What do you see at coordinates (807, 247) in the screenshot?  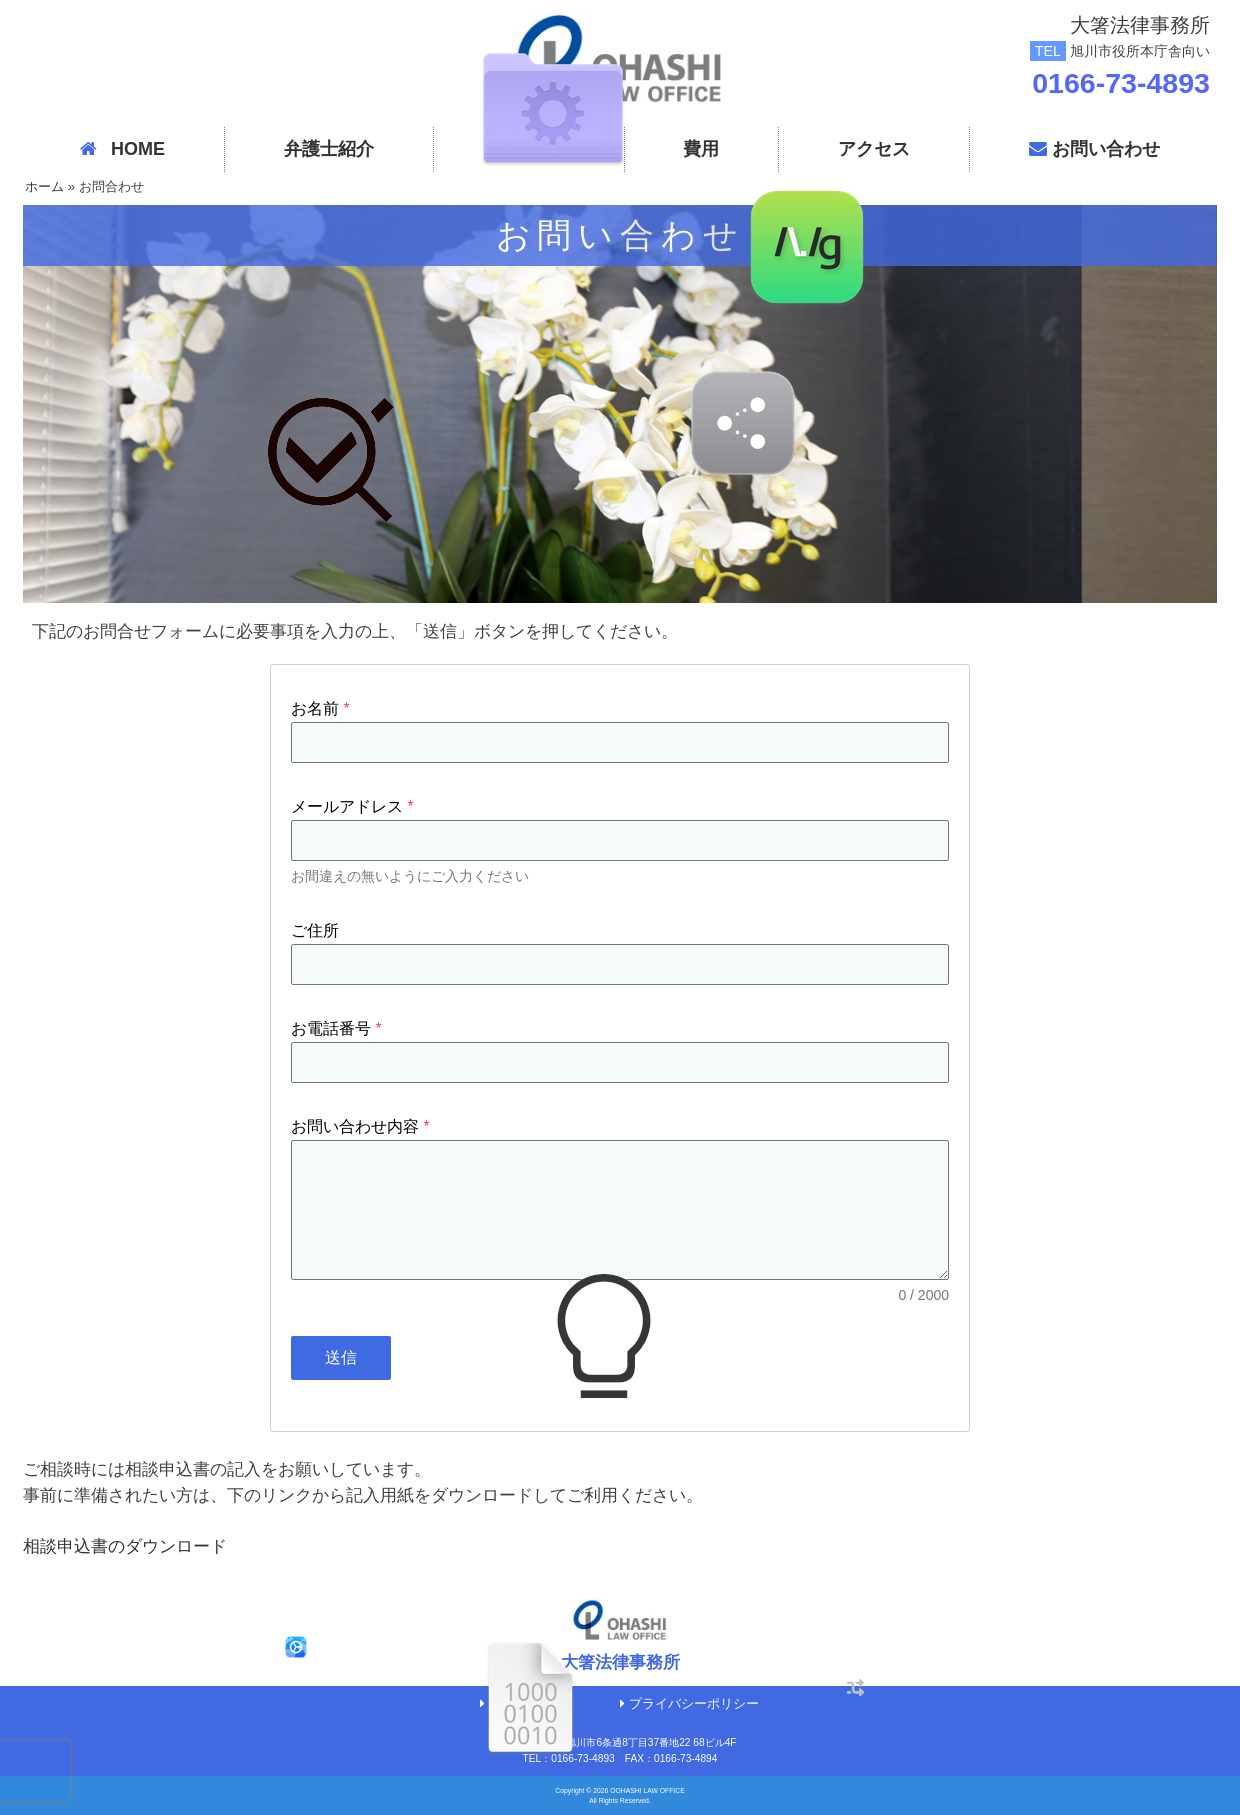 I see `open regex tester application` at bounding box center [807, 247].